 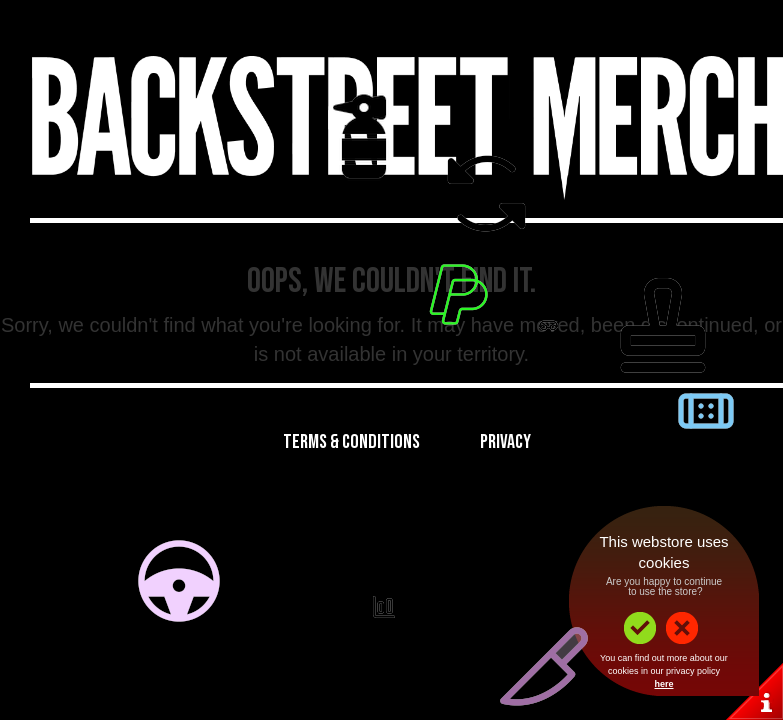 What do you see at coordinates (384, 607) in the screenshot?
I see `view analytics or statistics dashboard` at bounding box center [384, 607].